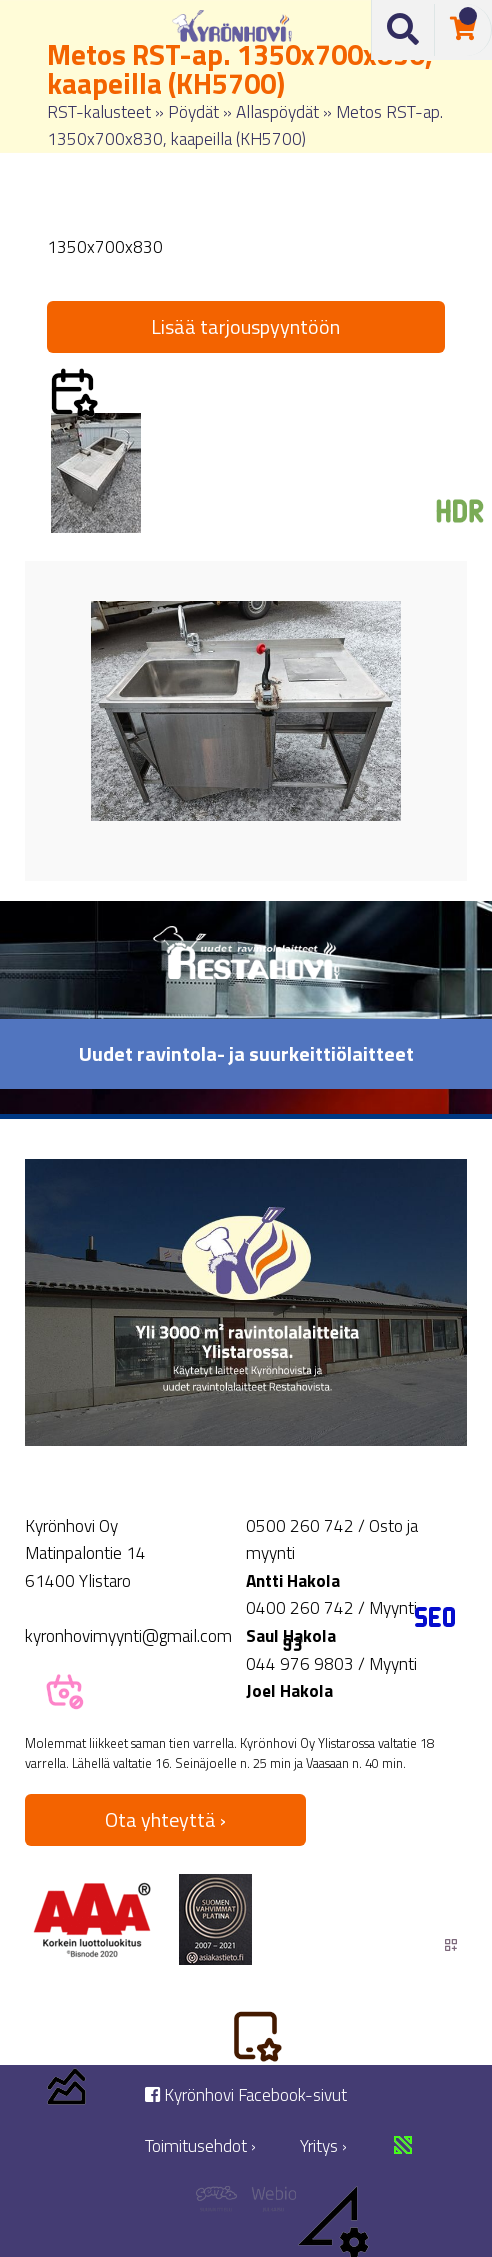 Image resolution: width=492 pixels, height=2257 pixels. Describe the element at coordinates (292, 1644) in the screenshot. I see `displays the number 93 as a badge or counter` at that location.